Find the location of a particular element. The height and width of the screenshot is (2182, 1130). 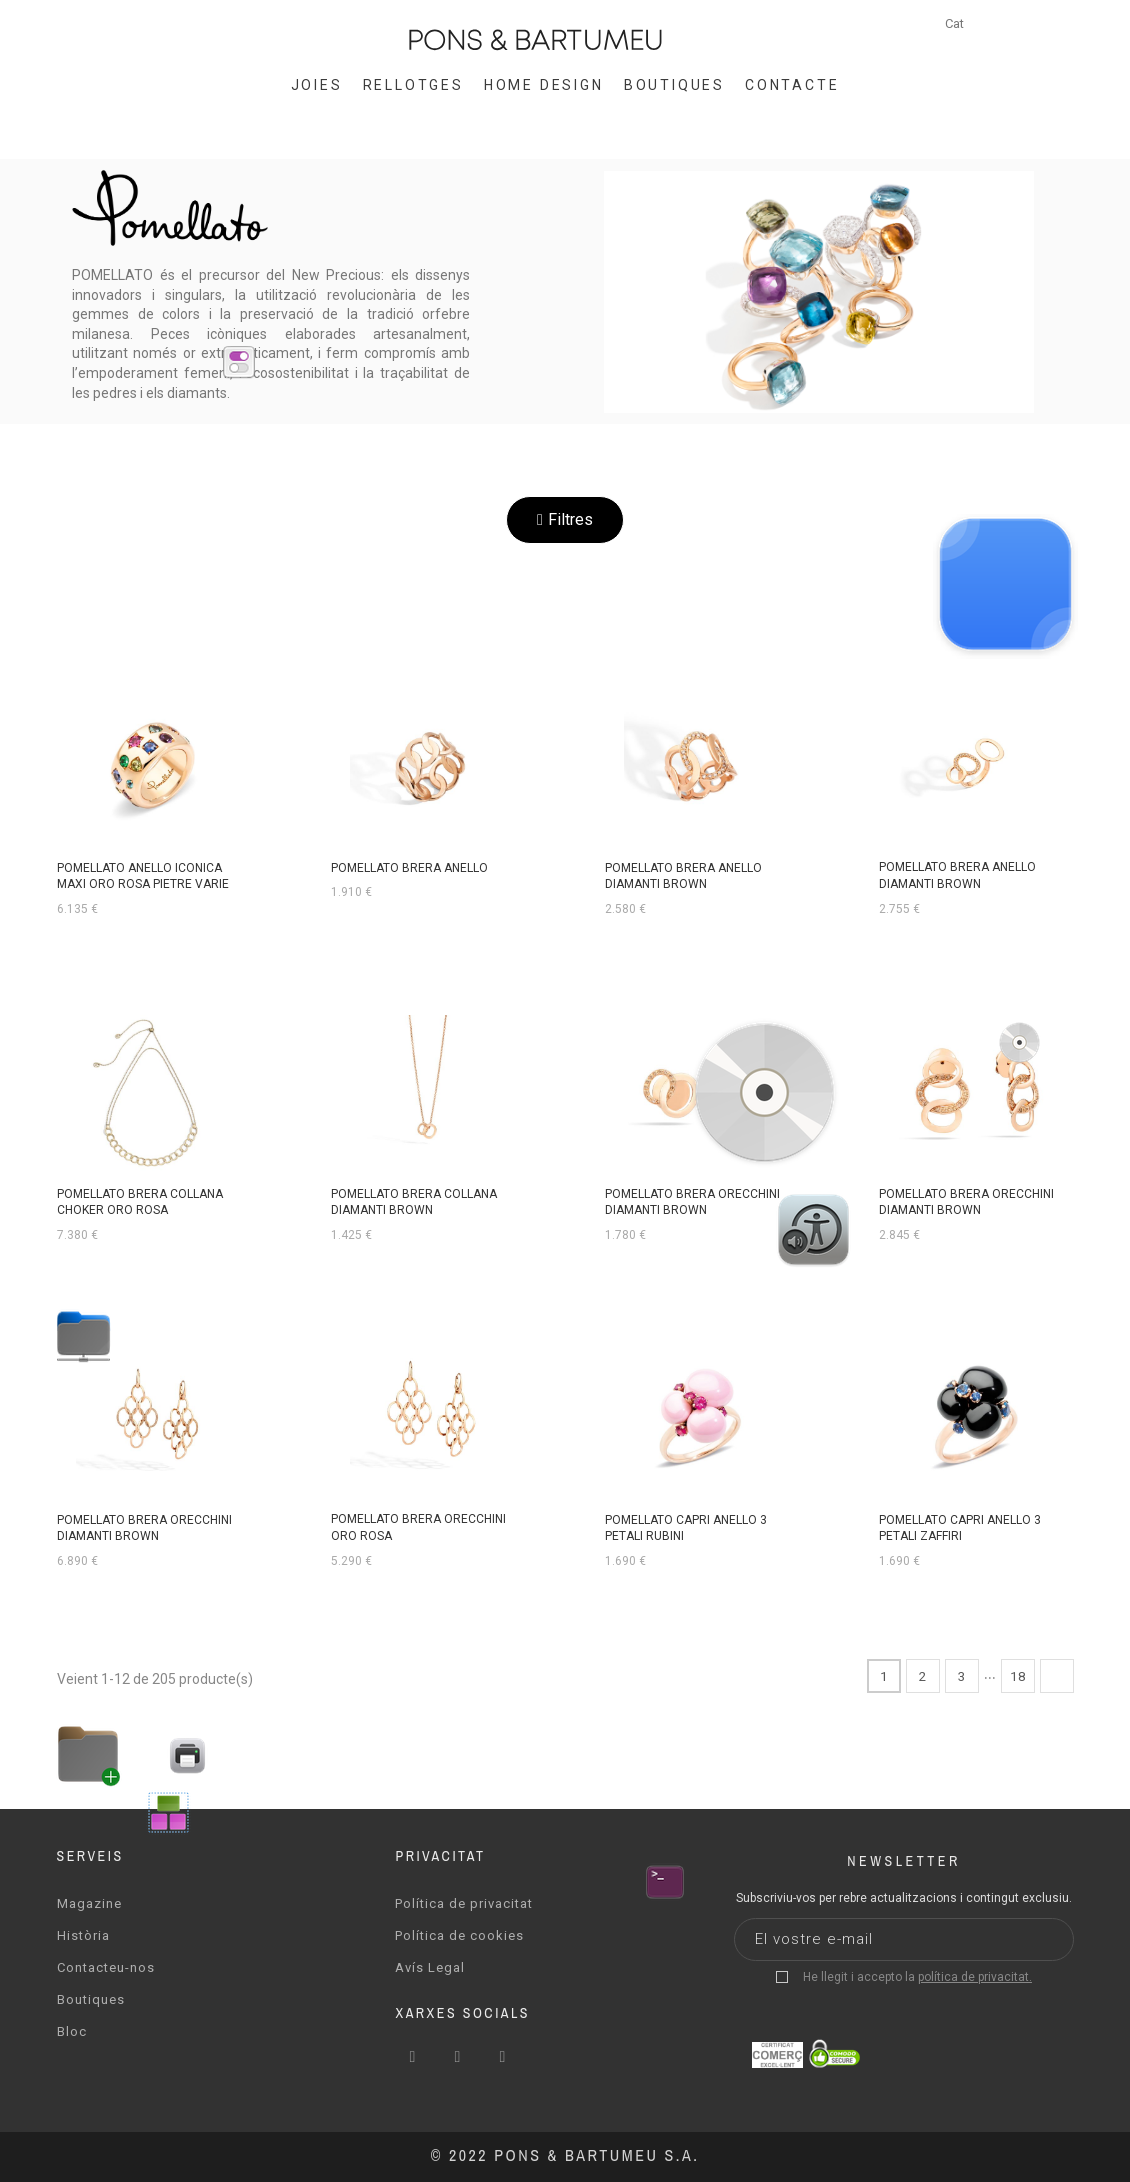

open voiceover accessibility settings is located at coordinates (813, 1229).